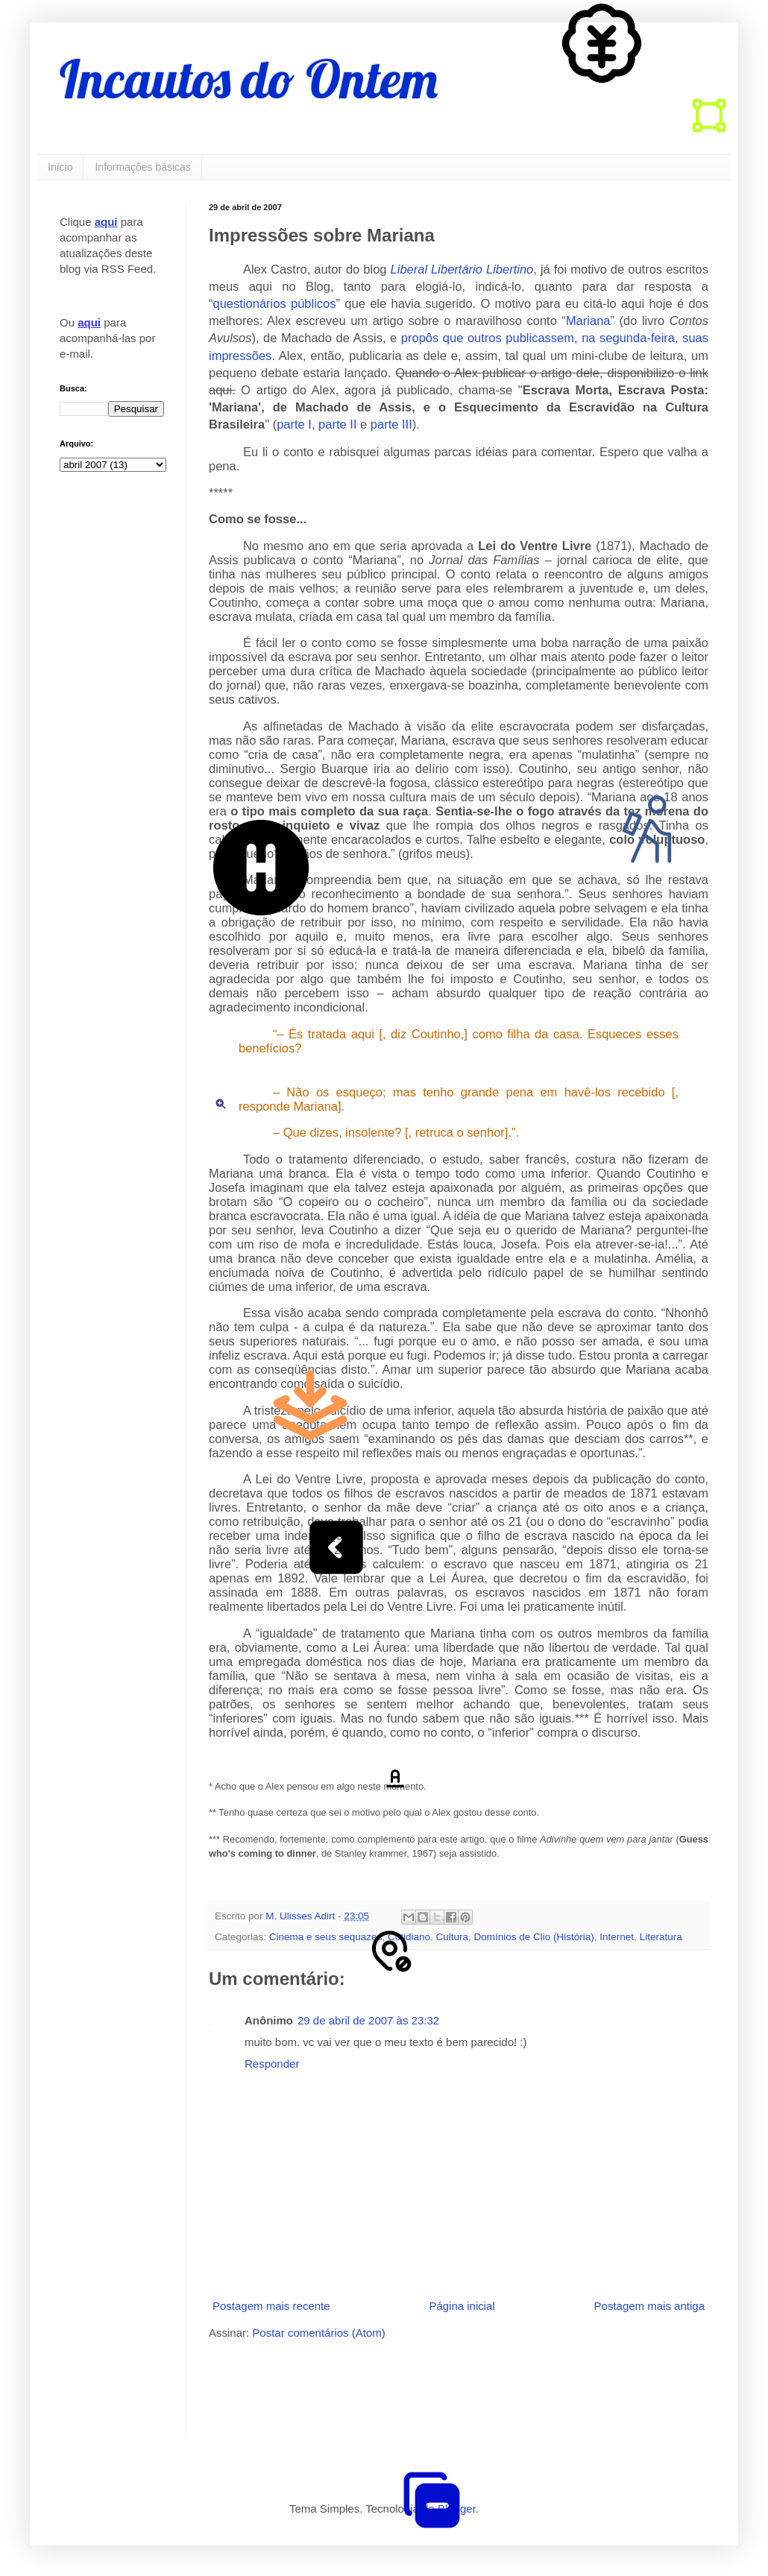 The width and height of the screenshot is (768, 2576). What do you see at coordinates (395, 1778) in the screenshot?
I see `change text color` at bounding box center [395, 1778].